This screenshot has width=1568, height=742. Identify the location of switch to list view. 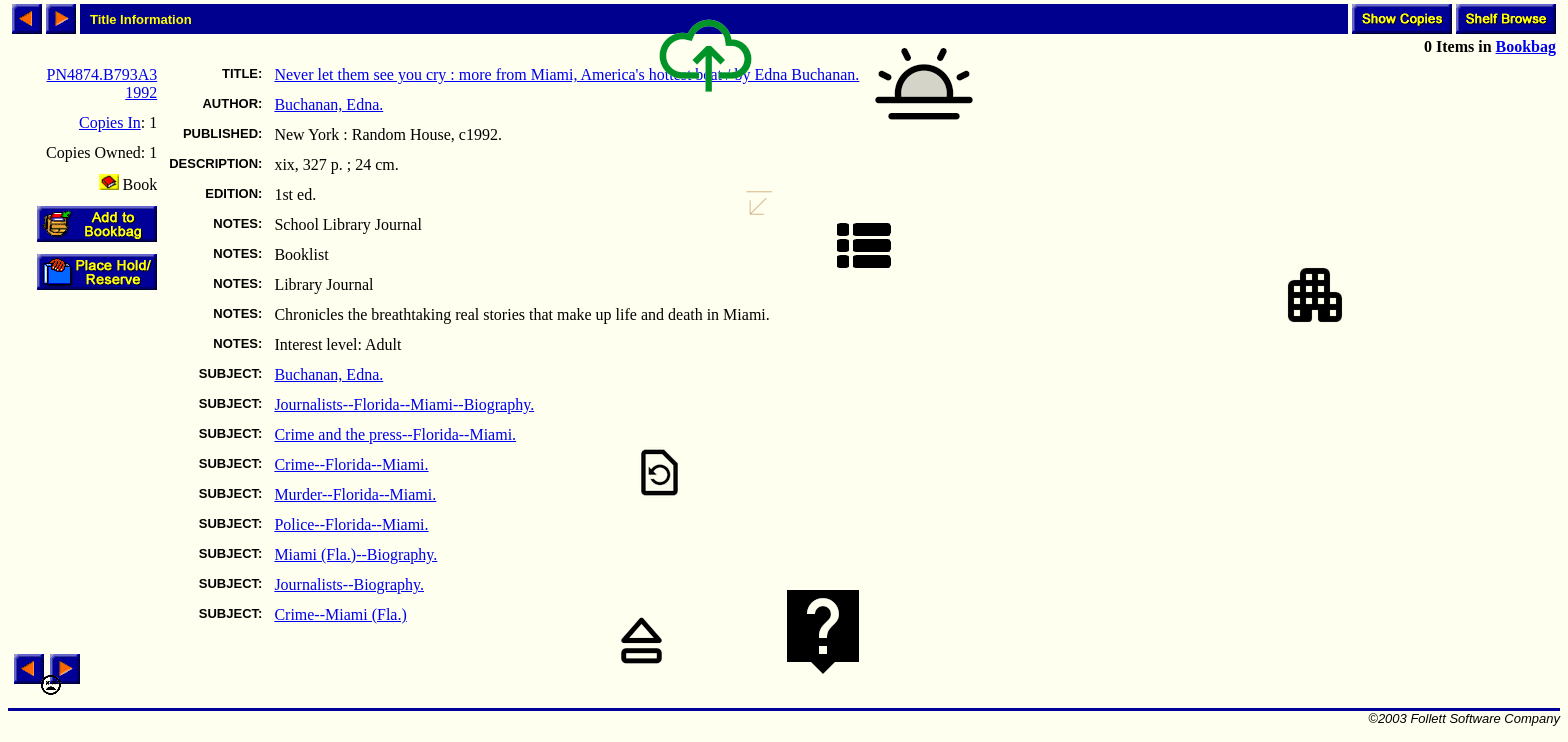
(865, 245).